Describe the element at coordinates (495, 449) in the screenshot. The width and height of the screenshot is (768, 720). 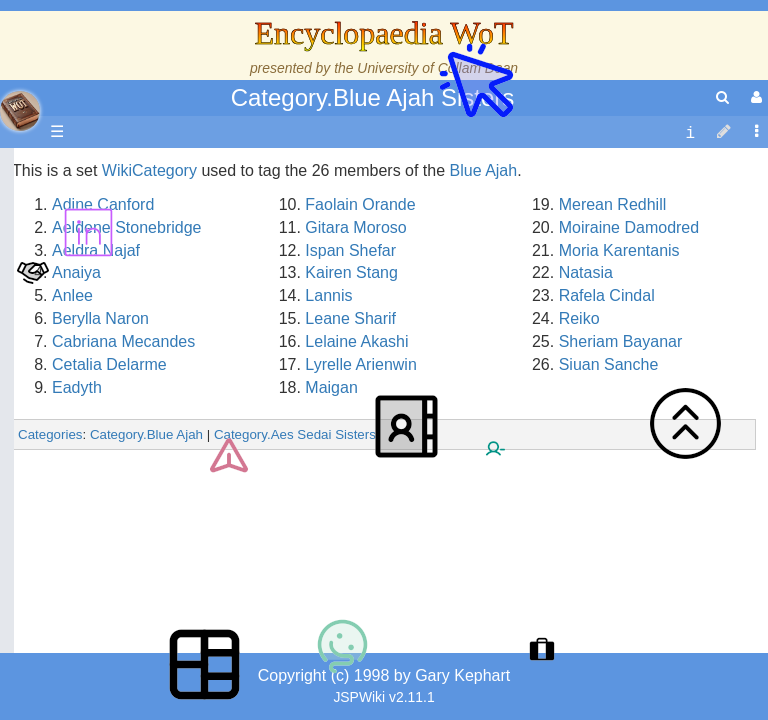
I see `remove a user or contact` at that location.